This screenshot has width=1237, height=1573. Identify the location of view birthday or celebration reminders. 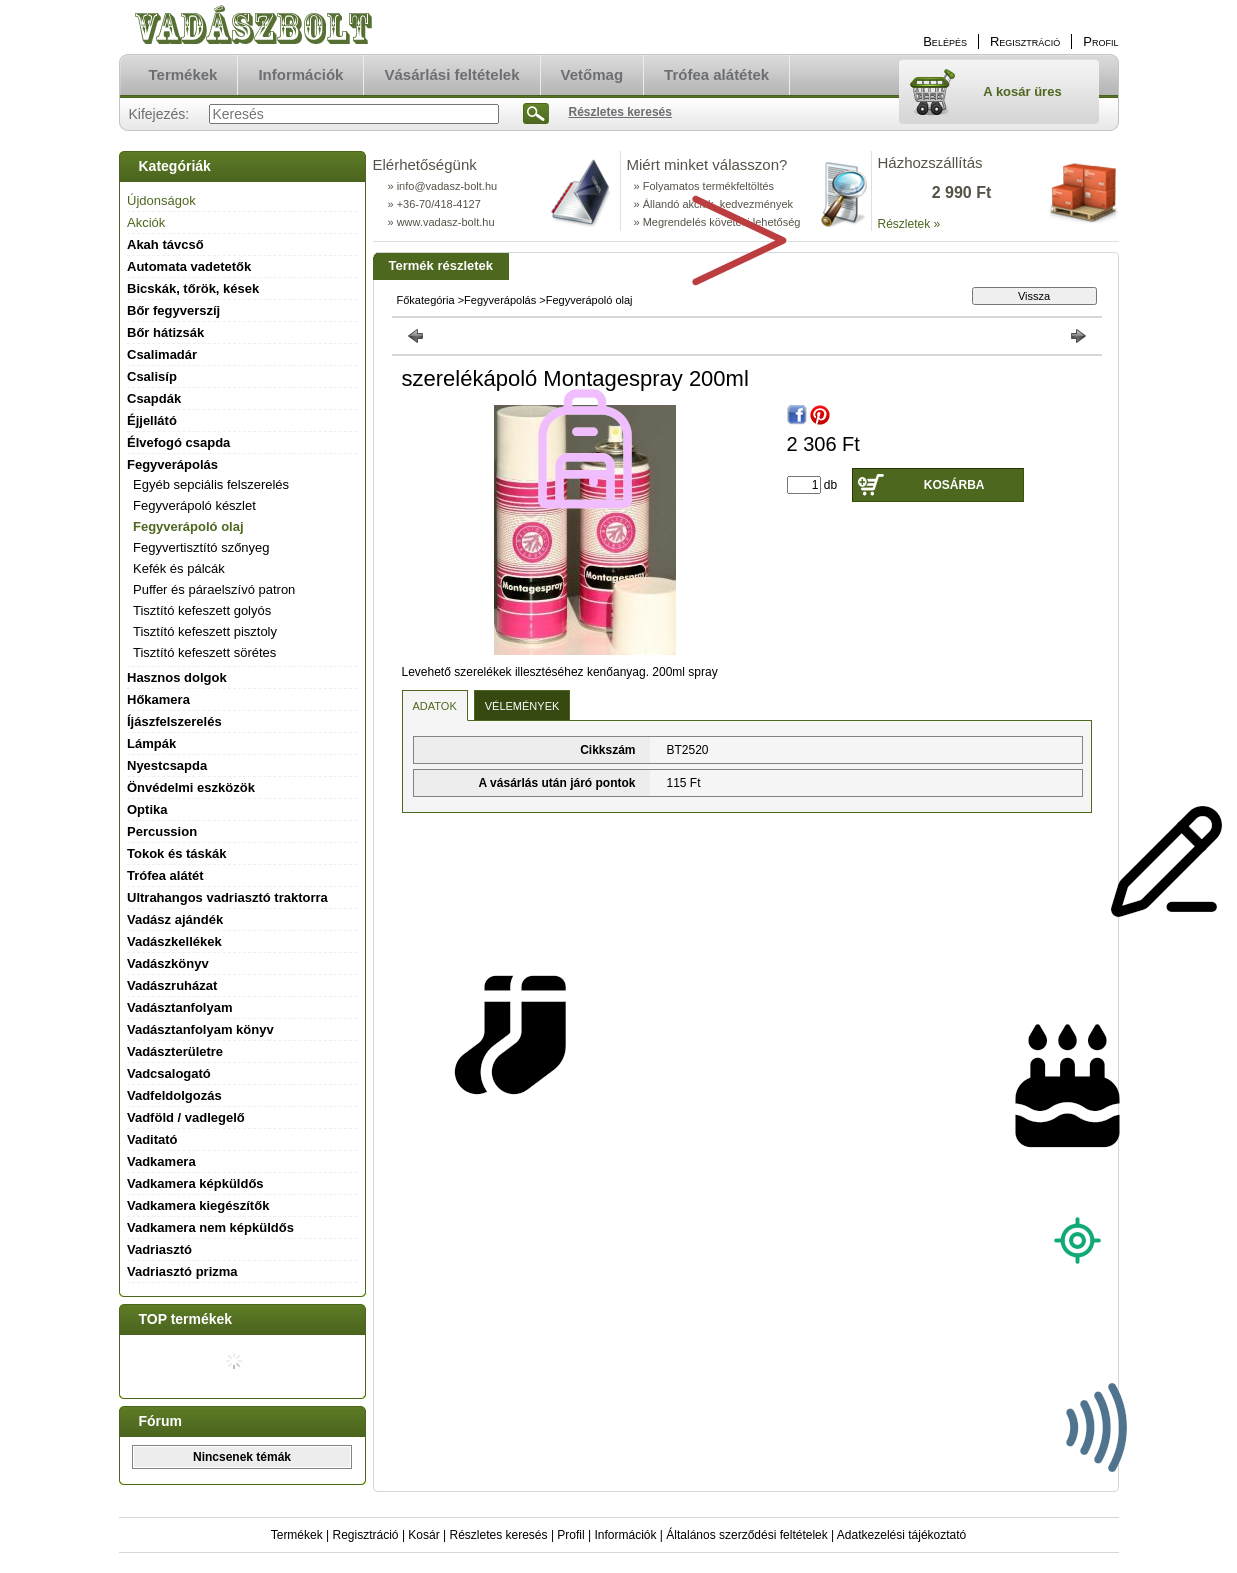
(1067, 1087).